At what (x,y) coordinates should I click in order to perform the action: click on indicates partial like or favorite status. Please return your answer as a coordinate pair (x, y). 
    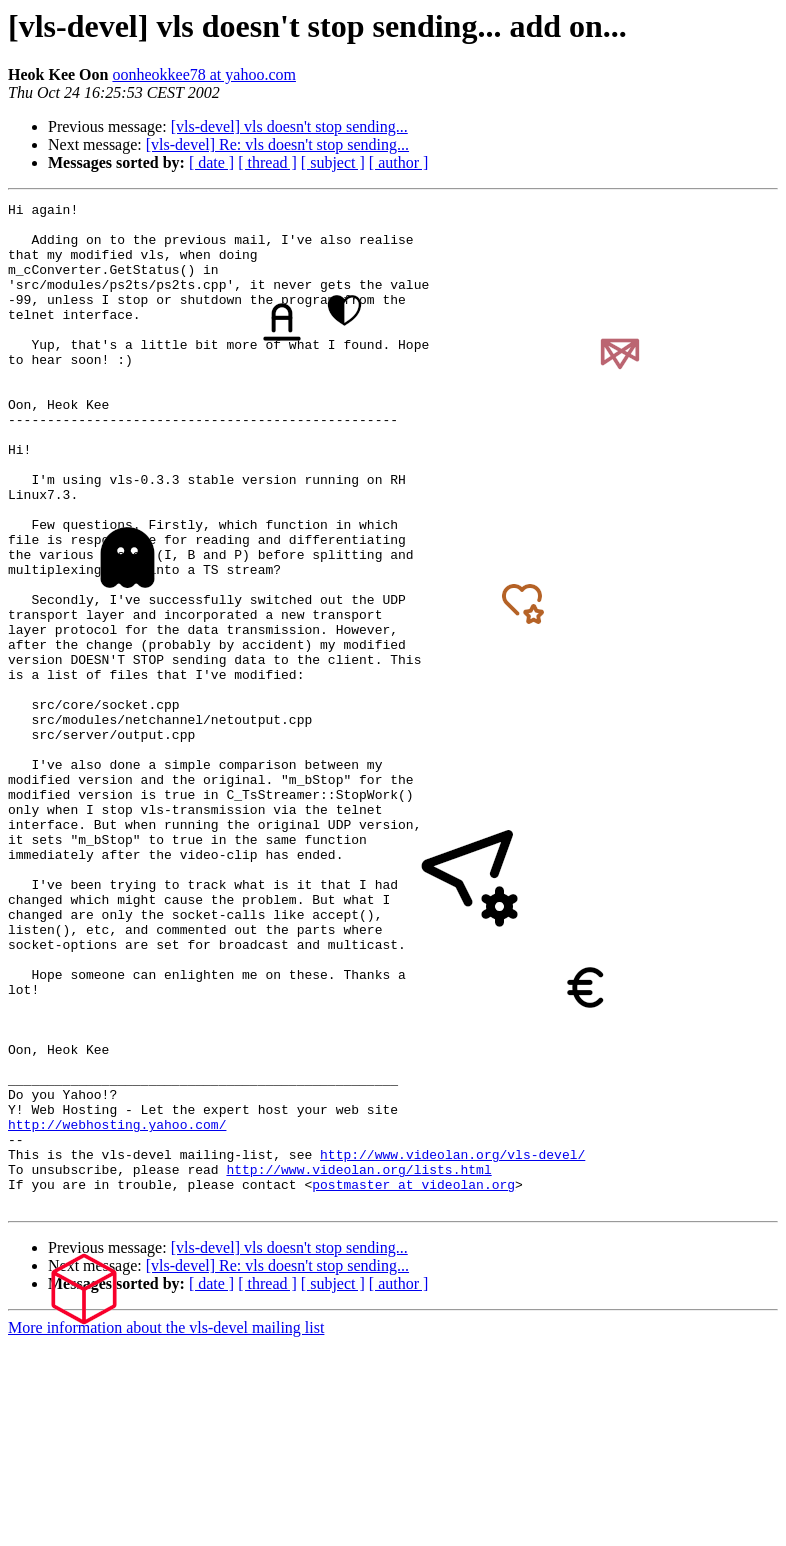
    Looking at the image, I should click on (344, 310).